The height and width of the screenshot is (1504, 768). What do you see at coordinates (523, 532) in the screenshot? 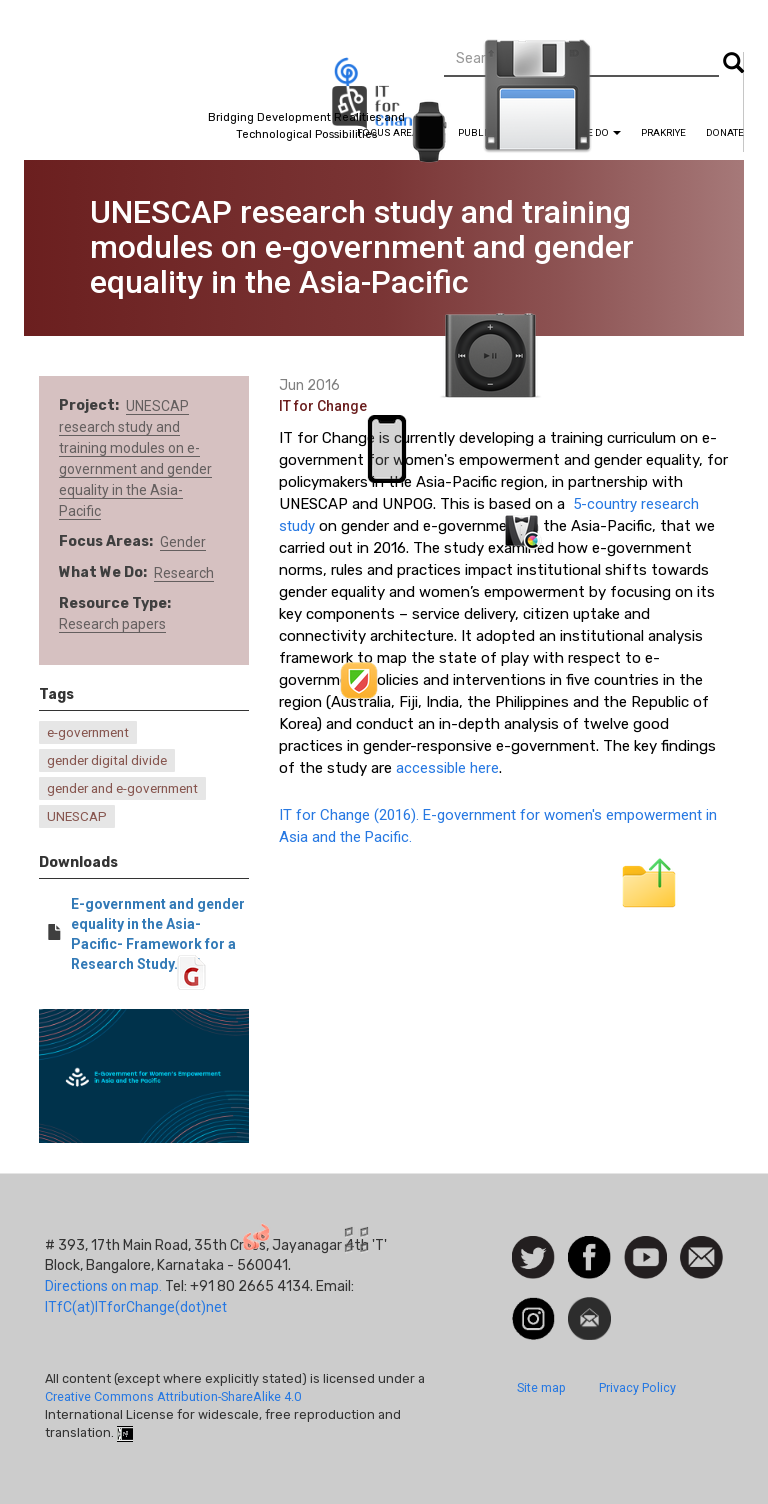
I see `launch display calibrator tool` at bounding box center [523, 532].